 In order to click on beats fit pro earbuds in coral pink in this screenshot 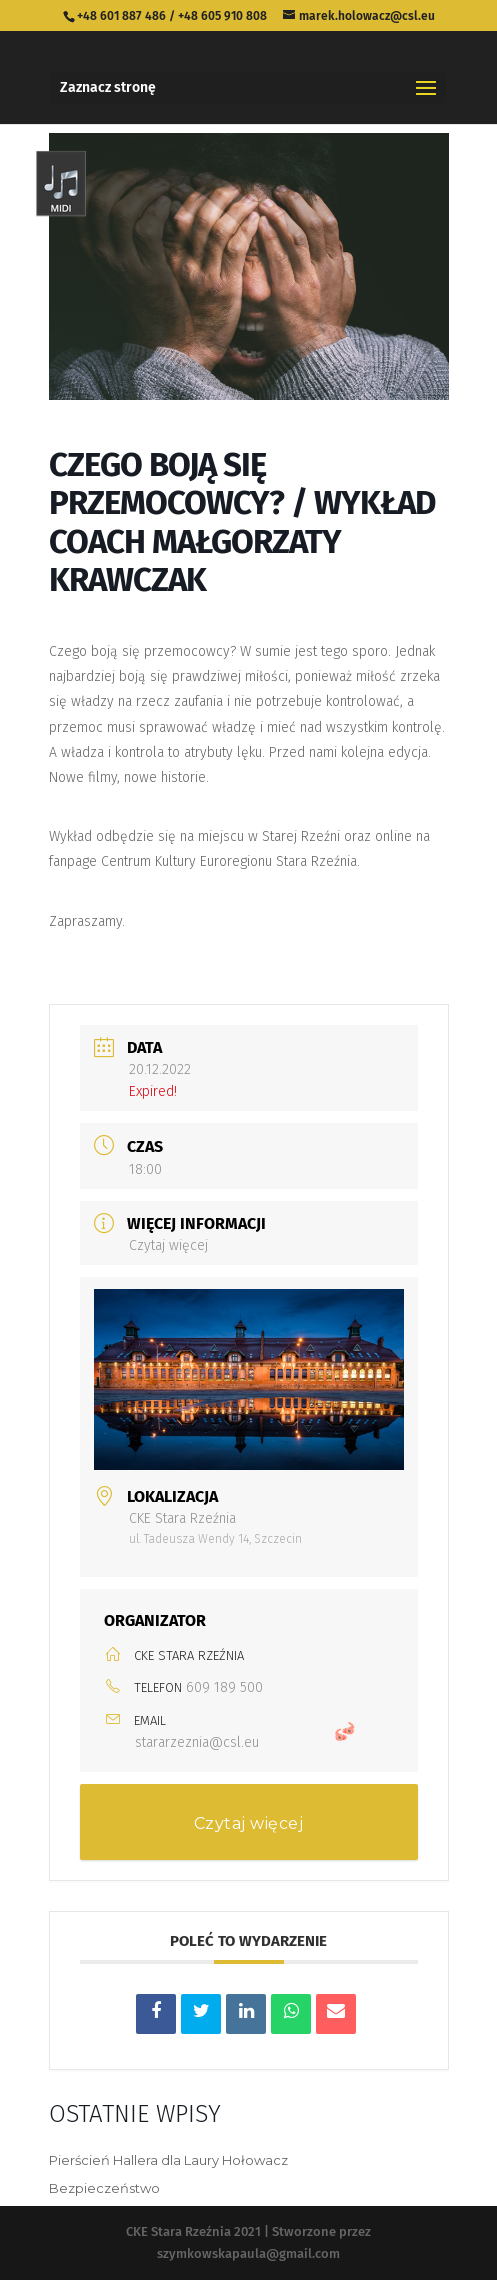, I will do `click(344, 1731)`.